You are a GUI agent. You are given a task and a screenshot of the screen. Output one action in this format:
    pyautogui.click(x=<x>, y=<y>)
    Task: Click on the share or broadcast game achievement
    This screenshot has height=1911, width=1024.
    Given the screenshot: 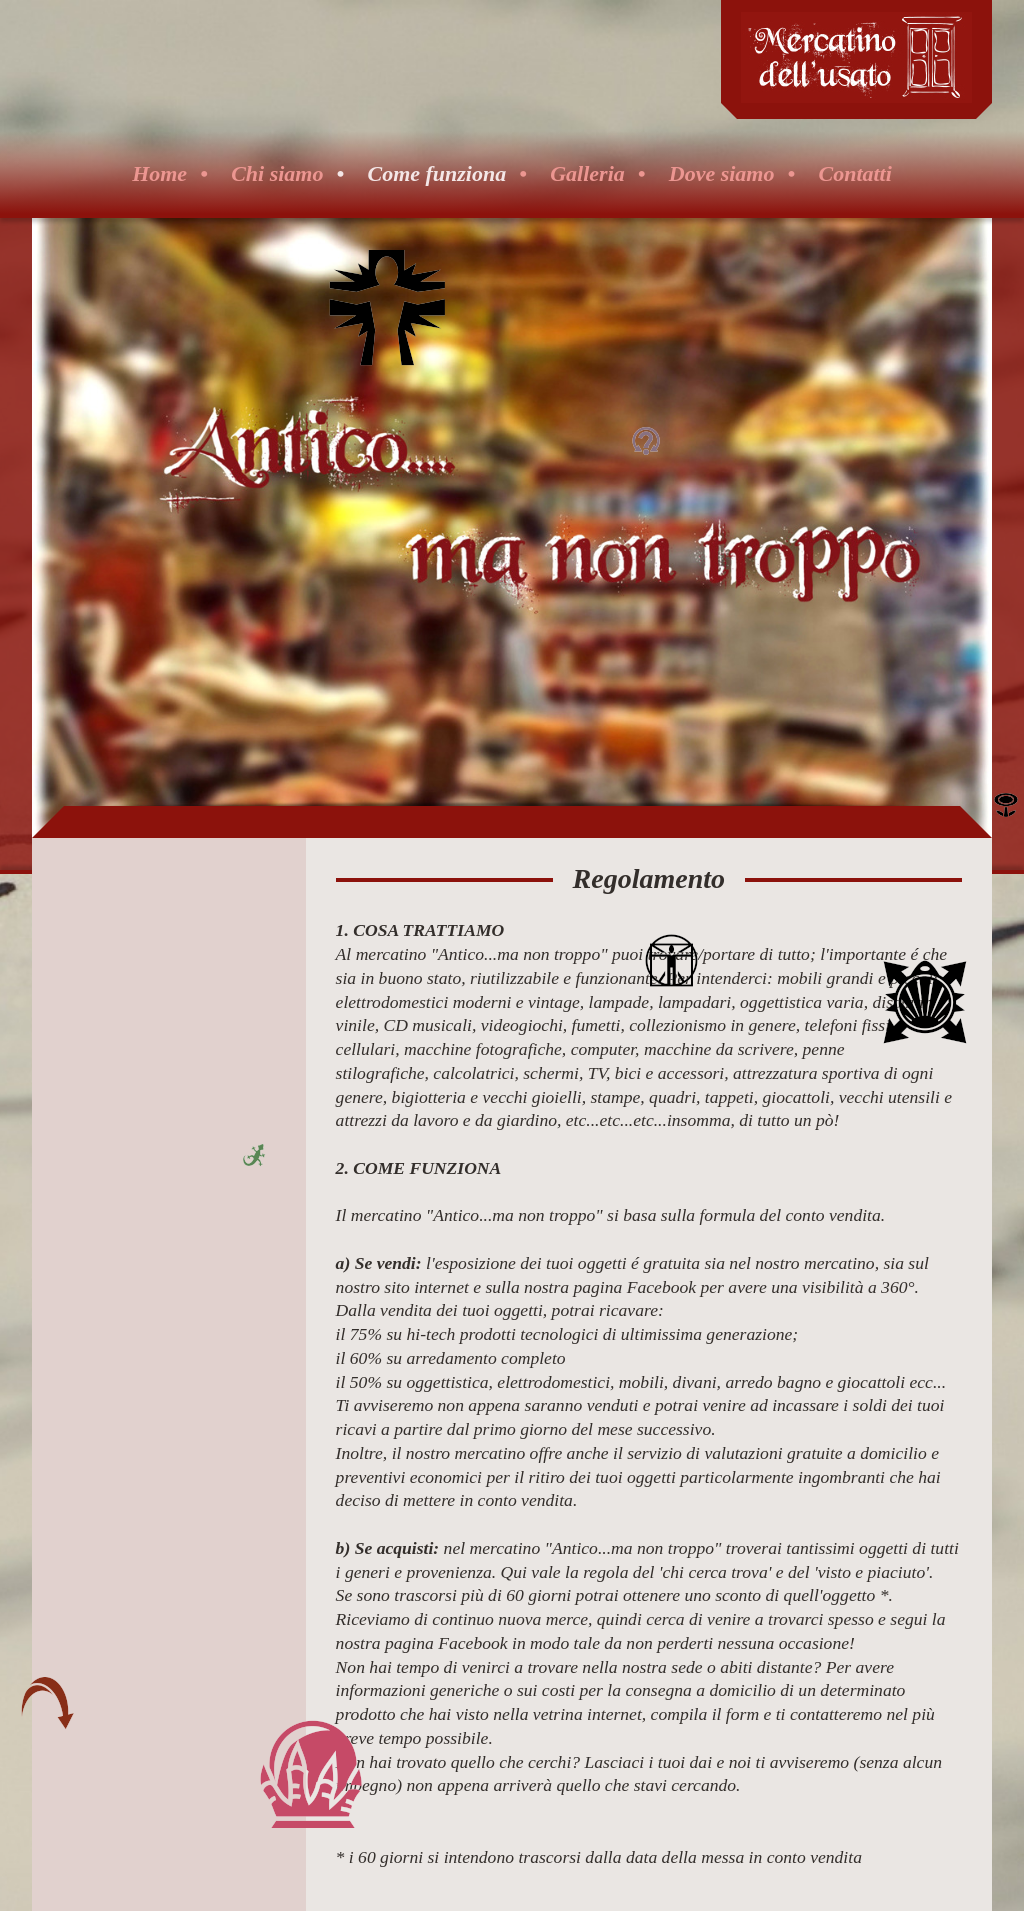 What is the action you would take?
    pyautogui.click(x=925, y=1002)
    